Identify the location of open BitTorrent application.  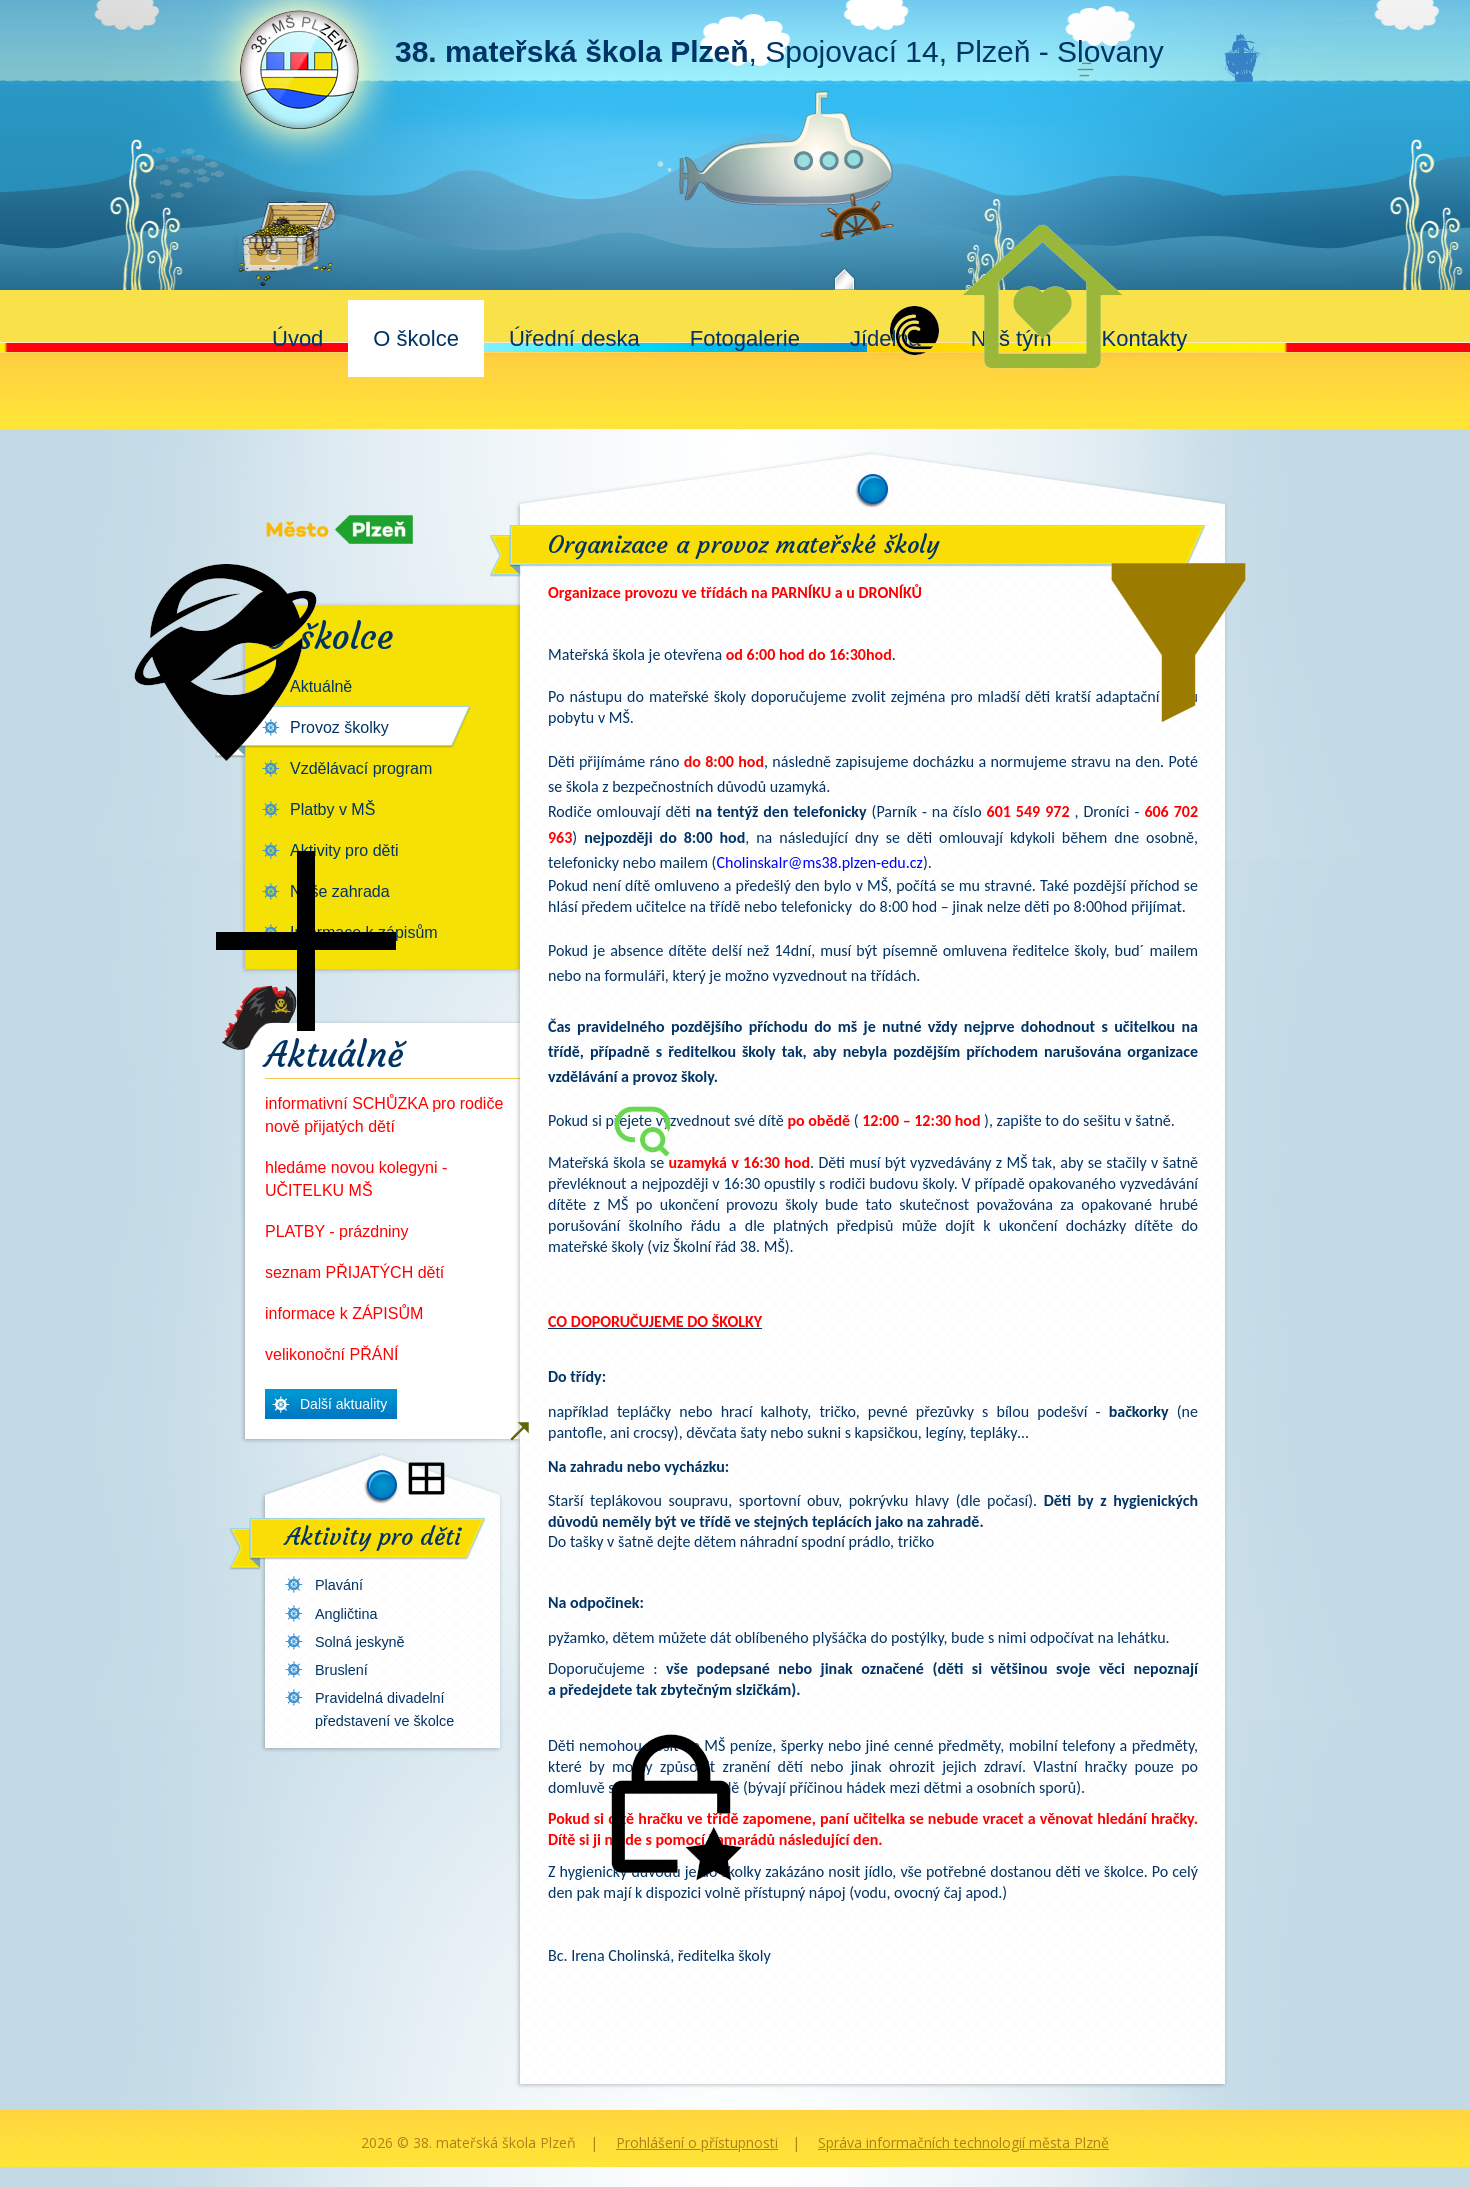
(914, 330).